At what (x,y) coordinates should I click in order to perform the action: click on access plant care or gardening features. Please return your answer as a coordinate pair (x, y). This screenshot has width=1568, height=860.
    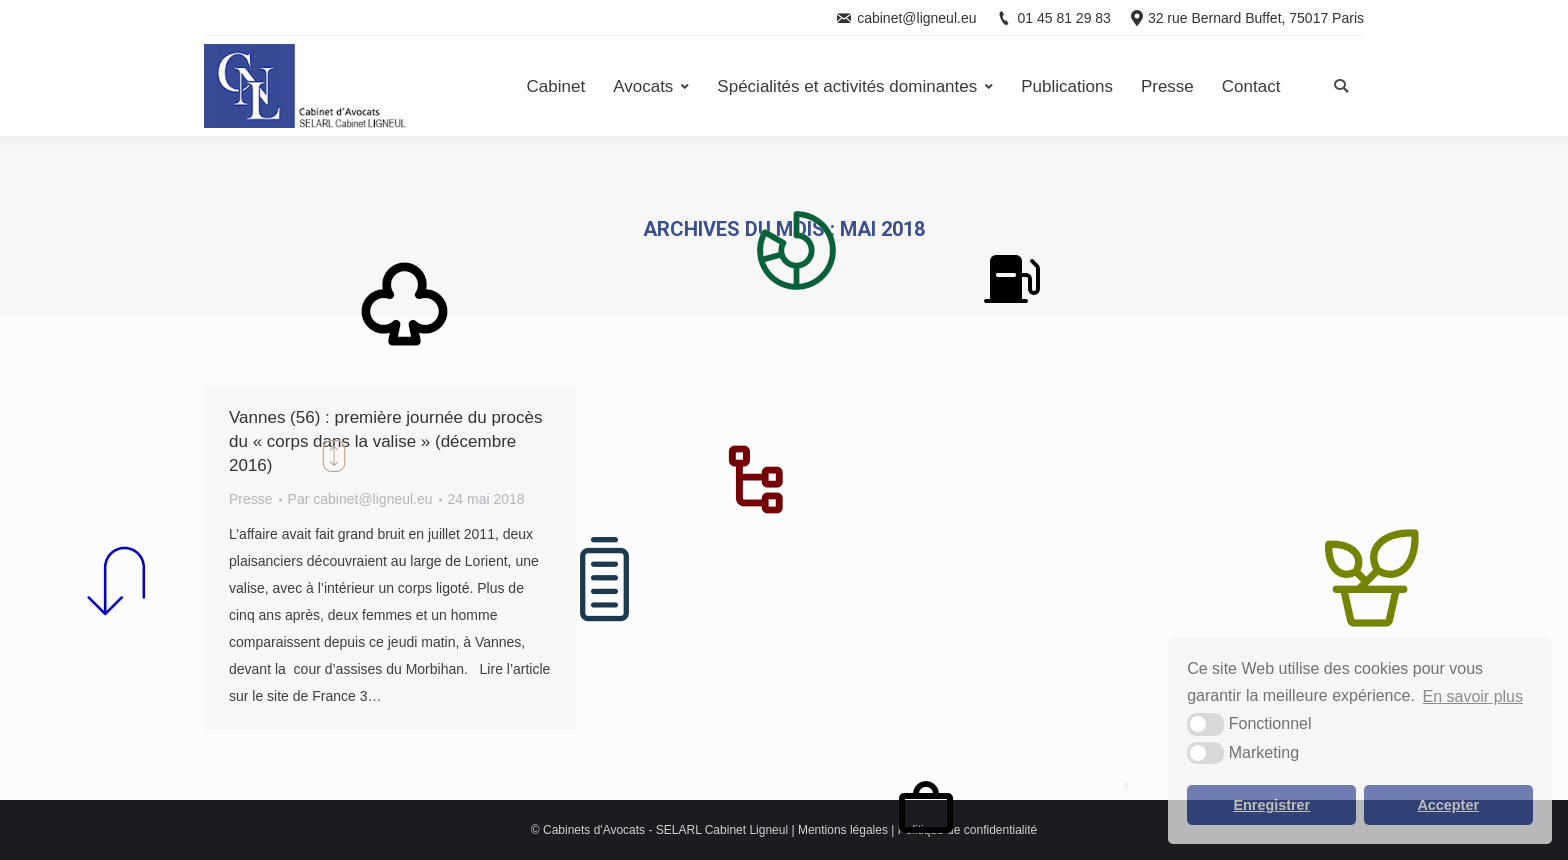
    Looking at the image, I should click on (1370, 578).